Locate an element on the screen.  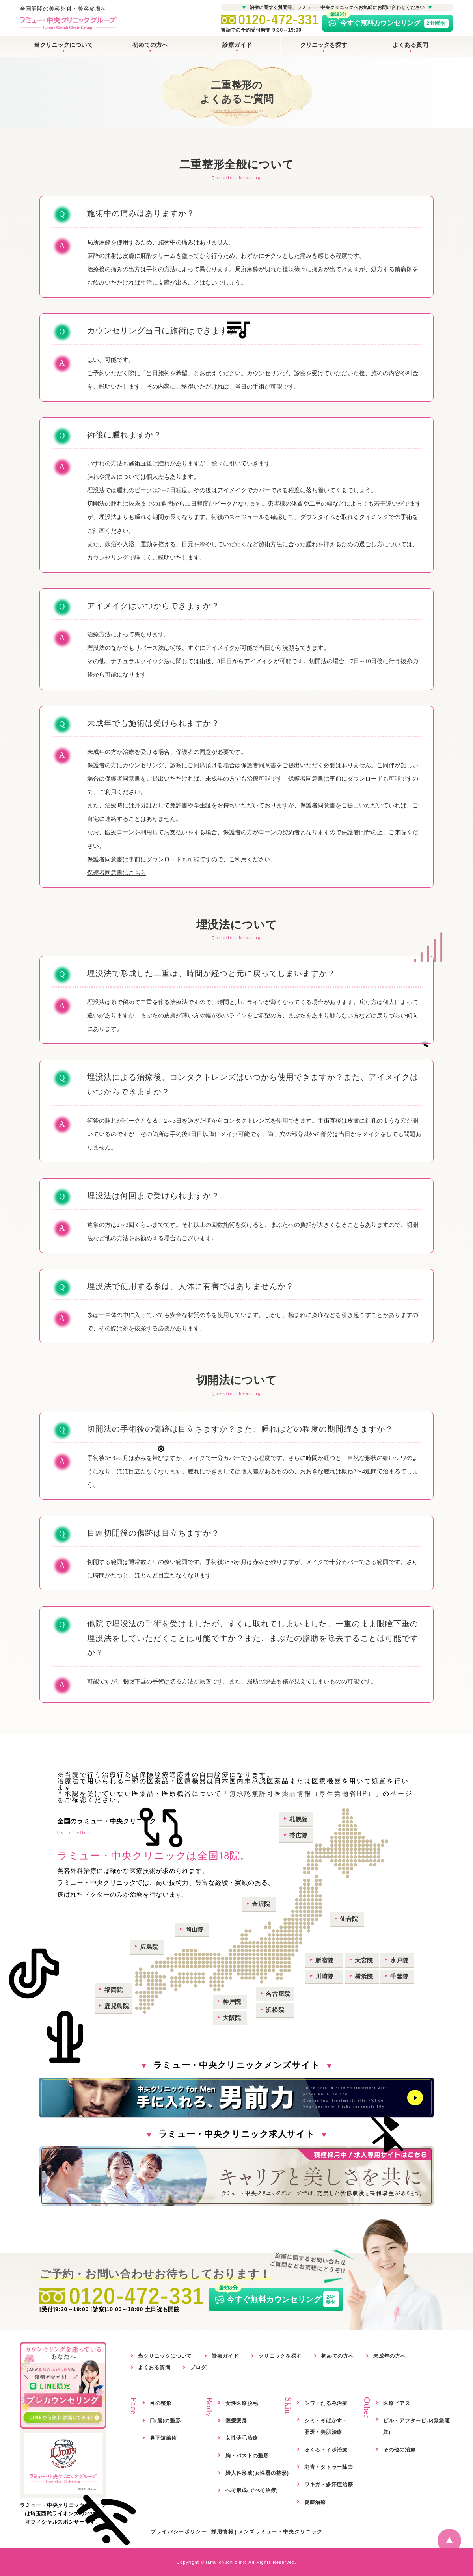
indicates no wifi connection available is located at coordinates (106, 2520).